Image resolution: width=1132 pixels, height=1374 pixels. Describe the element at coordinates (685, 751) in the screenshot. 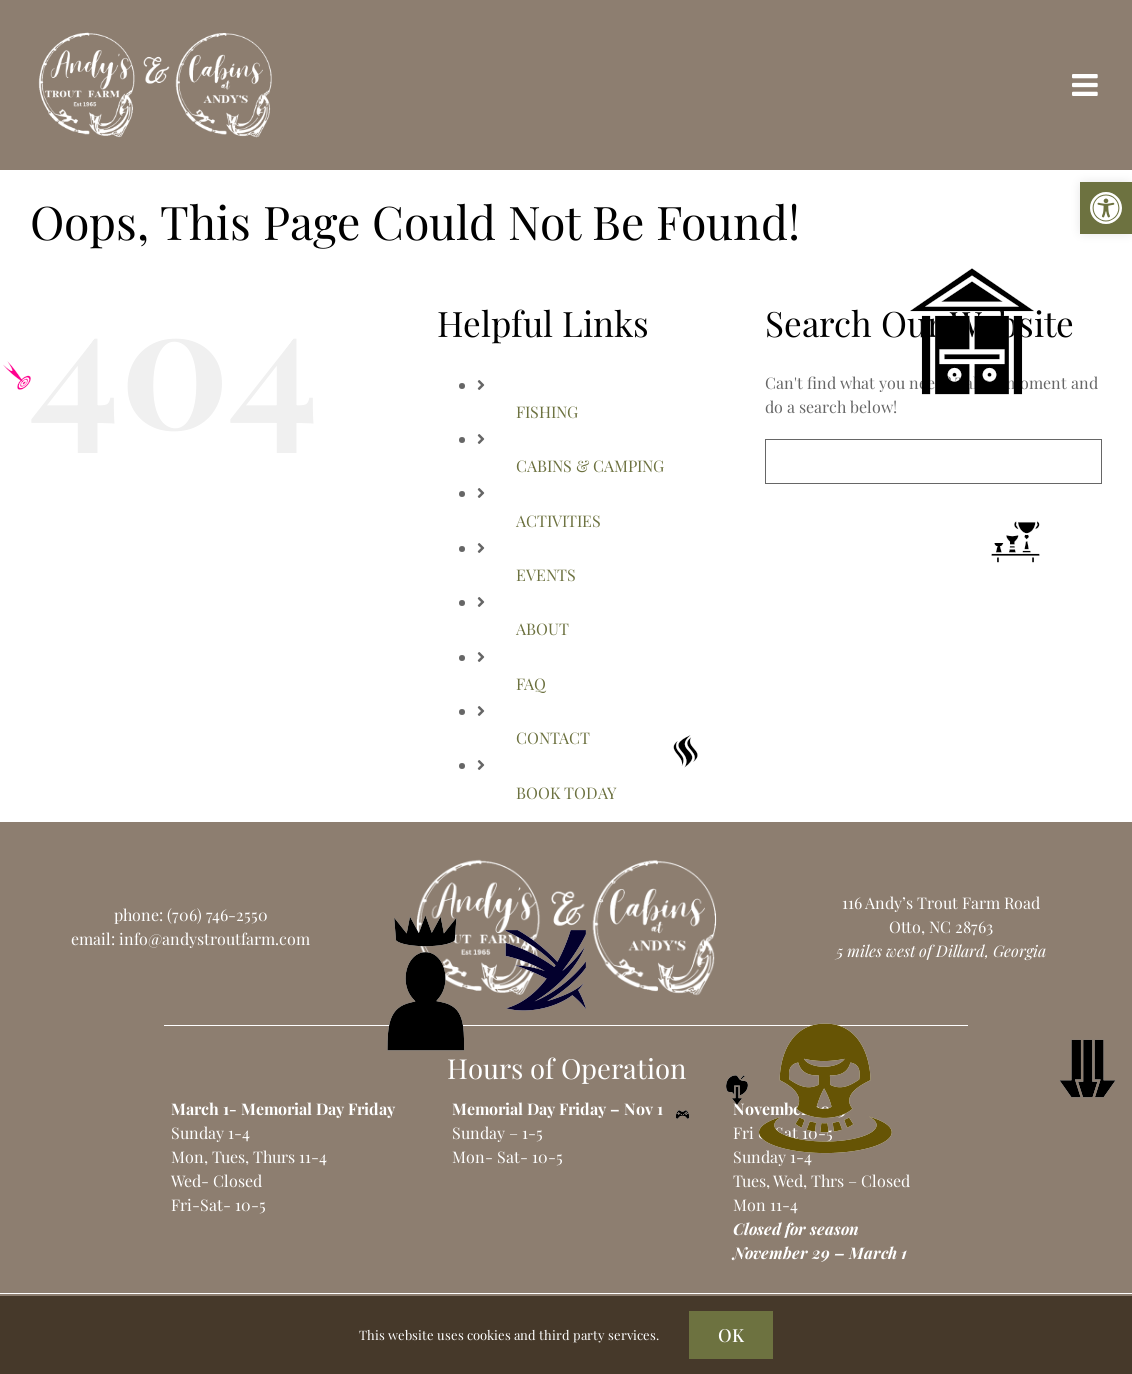

I see `indicates heat or high temperature status` at that location.